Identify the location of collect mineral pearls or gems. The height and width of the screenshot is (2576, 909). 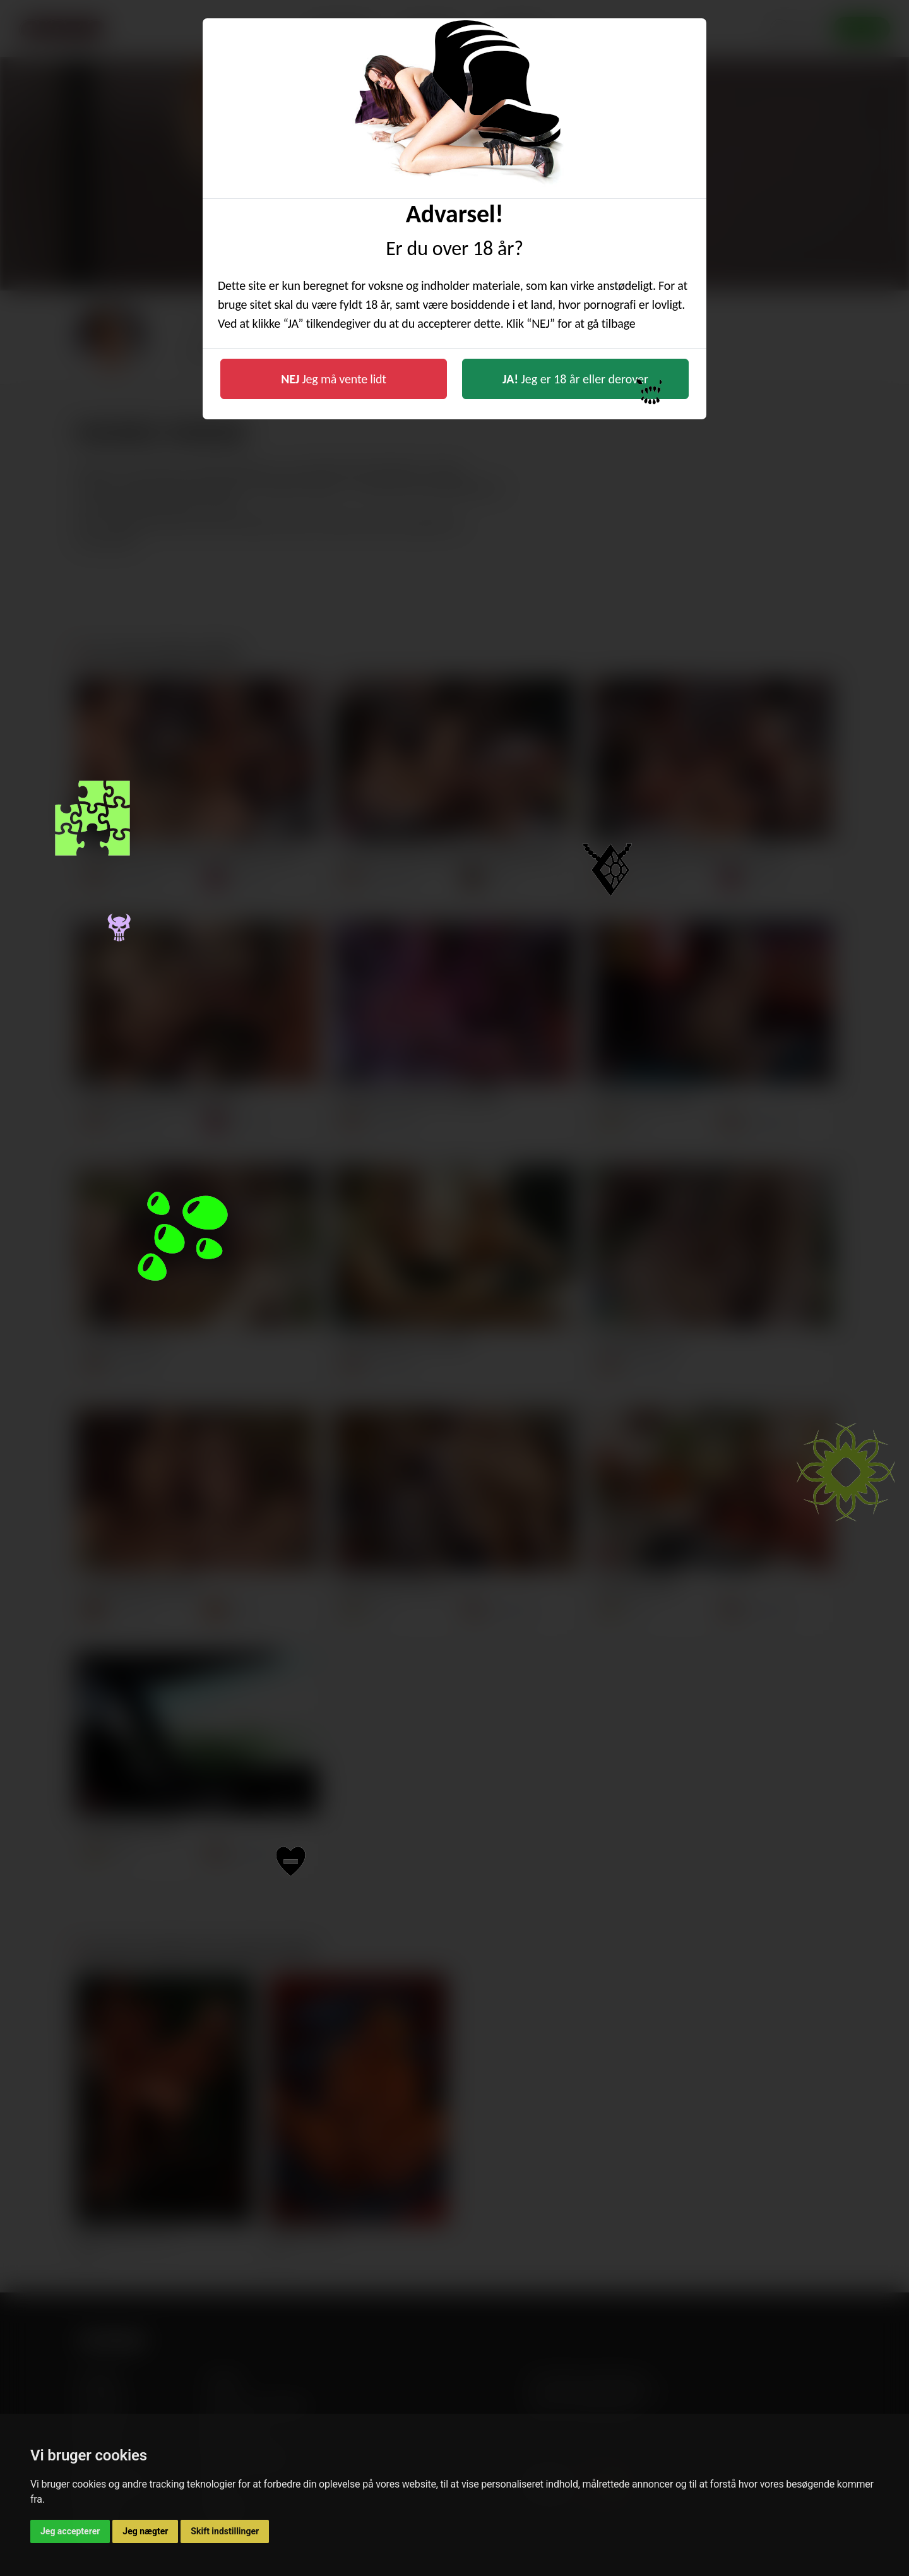
(182, 1236).